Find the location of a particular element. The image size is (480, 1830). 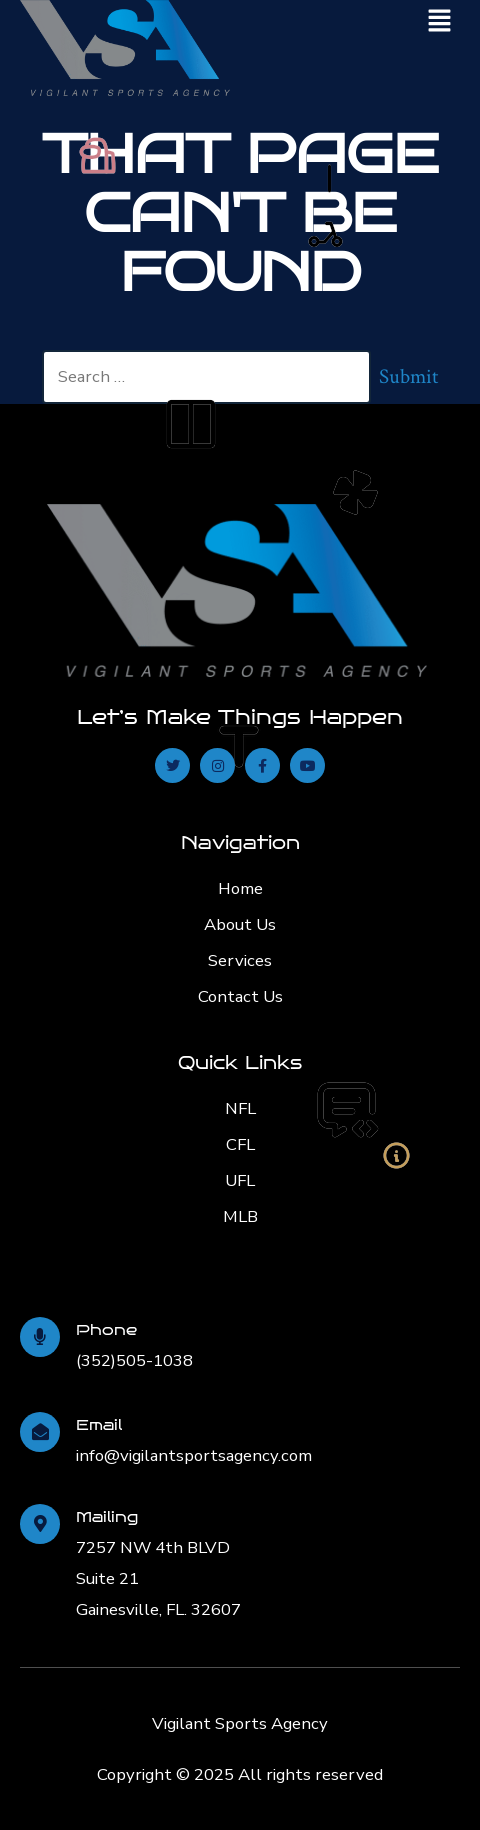

among us game logo is located at coordinates (97, 155).